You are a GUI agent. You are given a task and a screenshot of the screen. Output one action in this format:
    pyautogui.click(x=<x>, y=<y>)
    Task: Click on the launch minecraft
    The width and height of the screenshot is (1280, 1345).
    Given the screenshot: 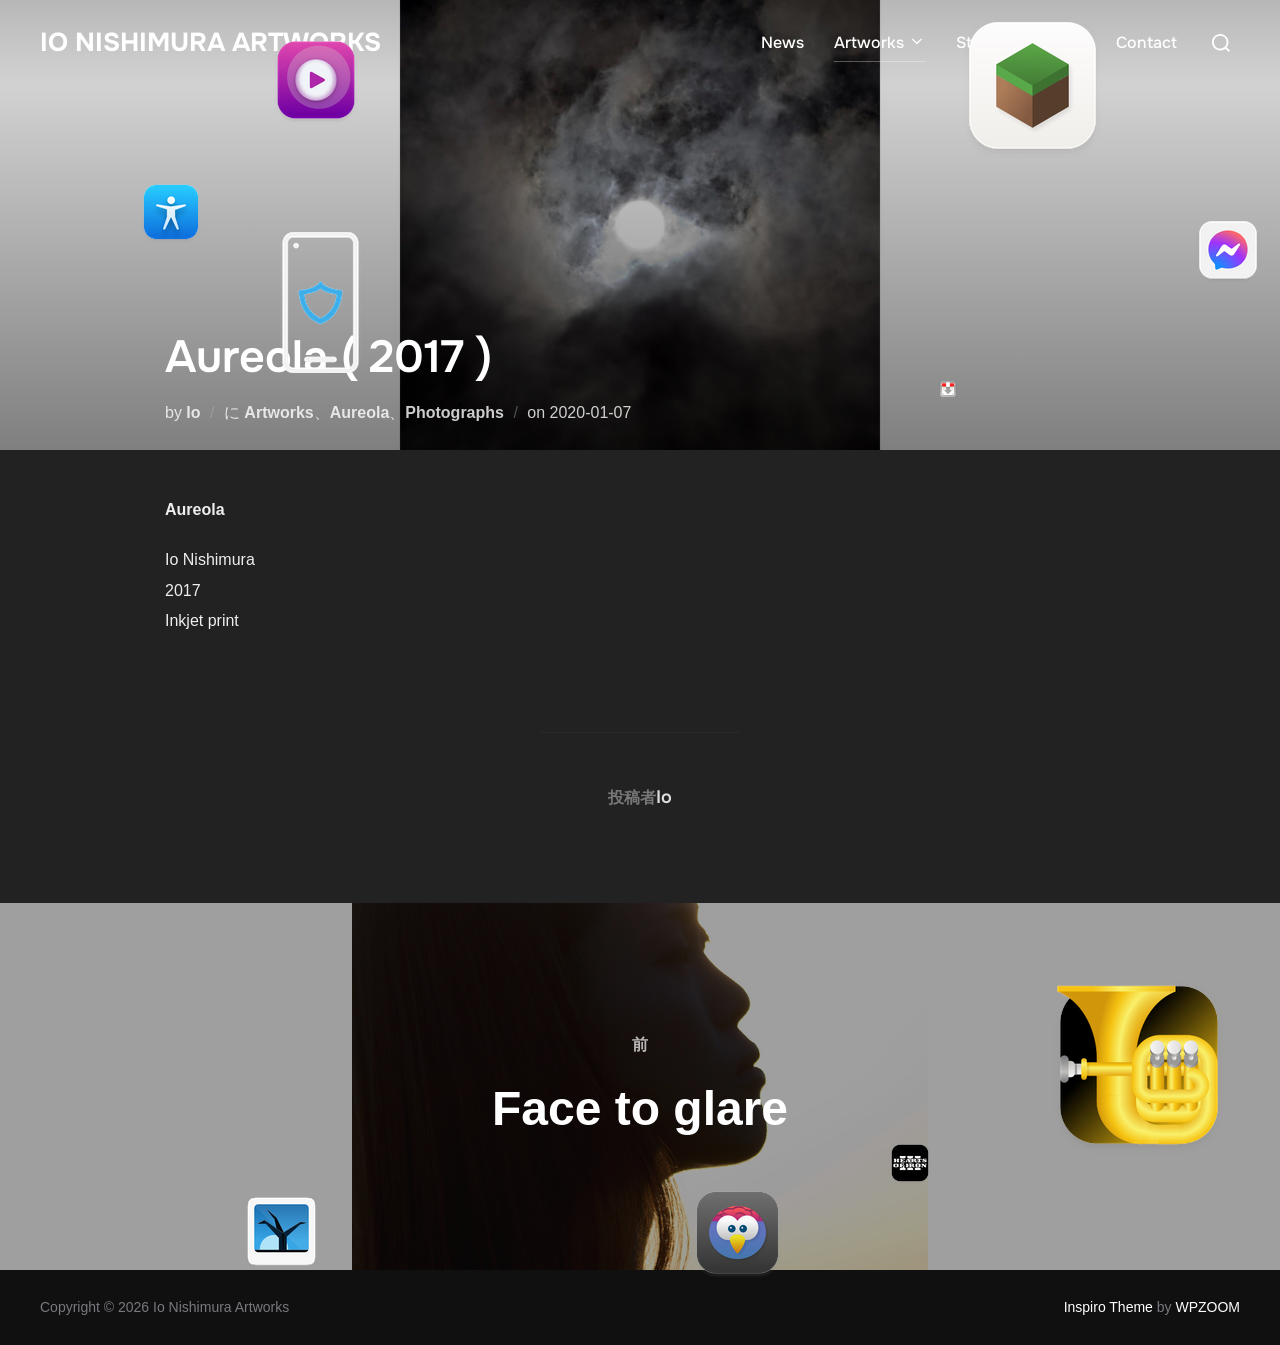 What is the action you would take?
    pyautogui.click(x=1032, y=85)
    